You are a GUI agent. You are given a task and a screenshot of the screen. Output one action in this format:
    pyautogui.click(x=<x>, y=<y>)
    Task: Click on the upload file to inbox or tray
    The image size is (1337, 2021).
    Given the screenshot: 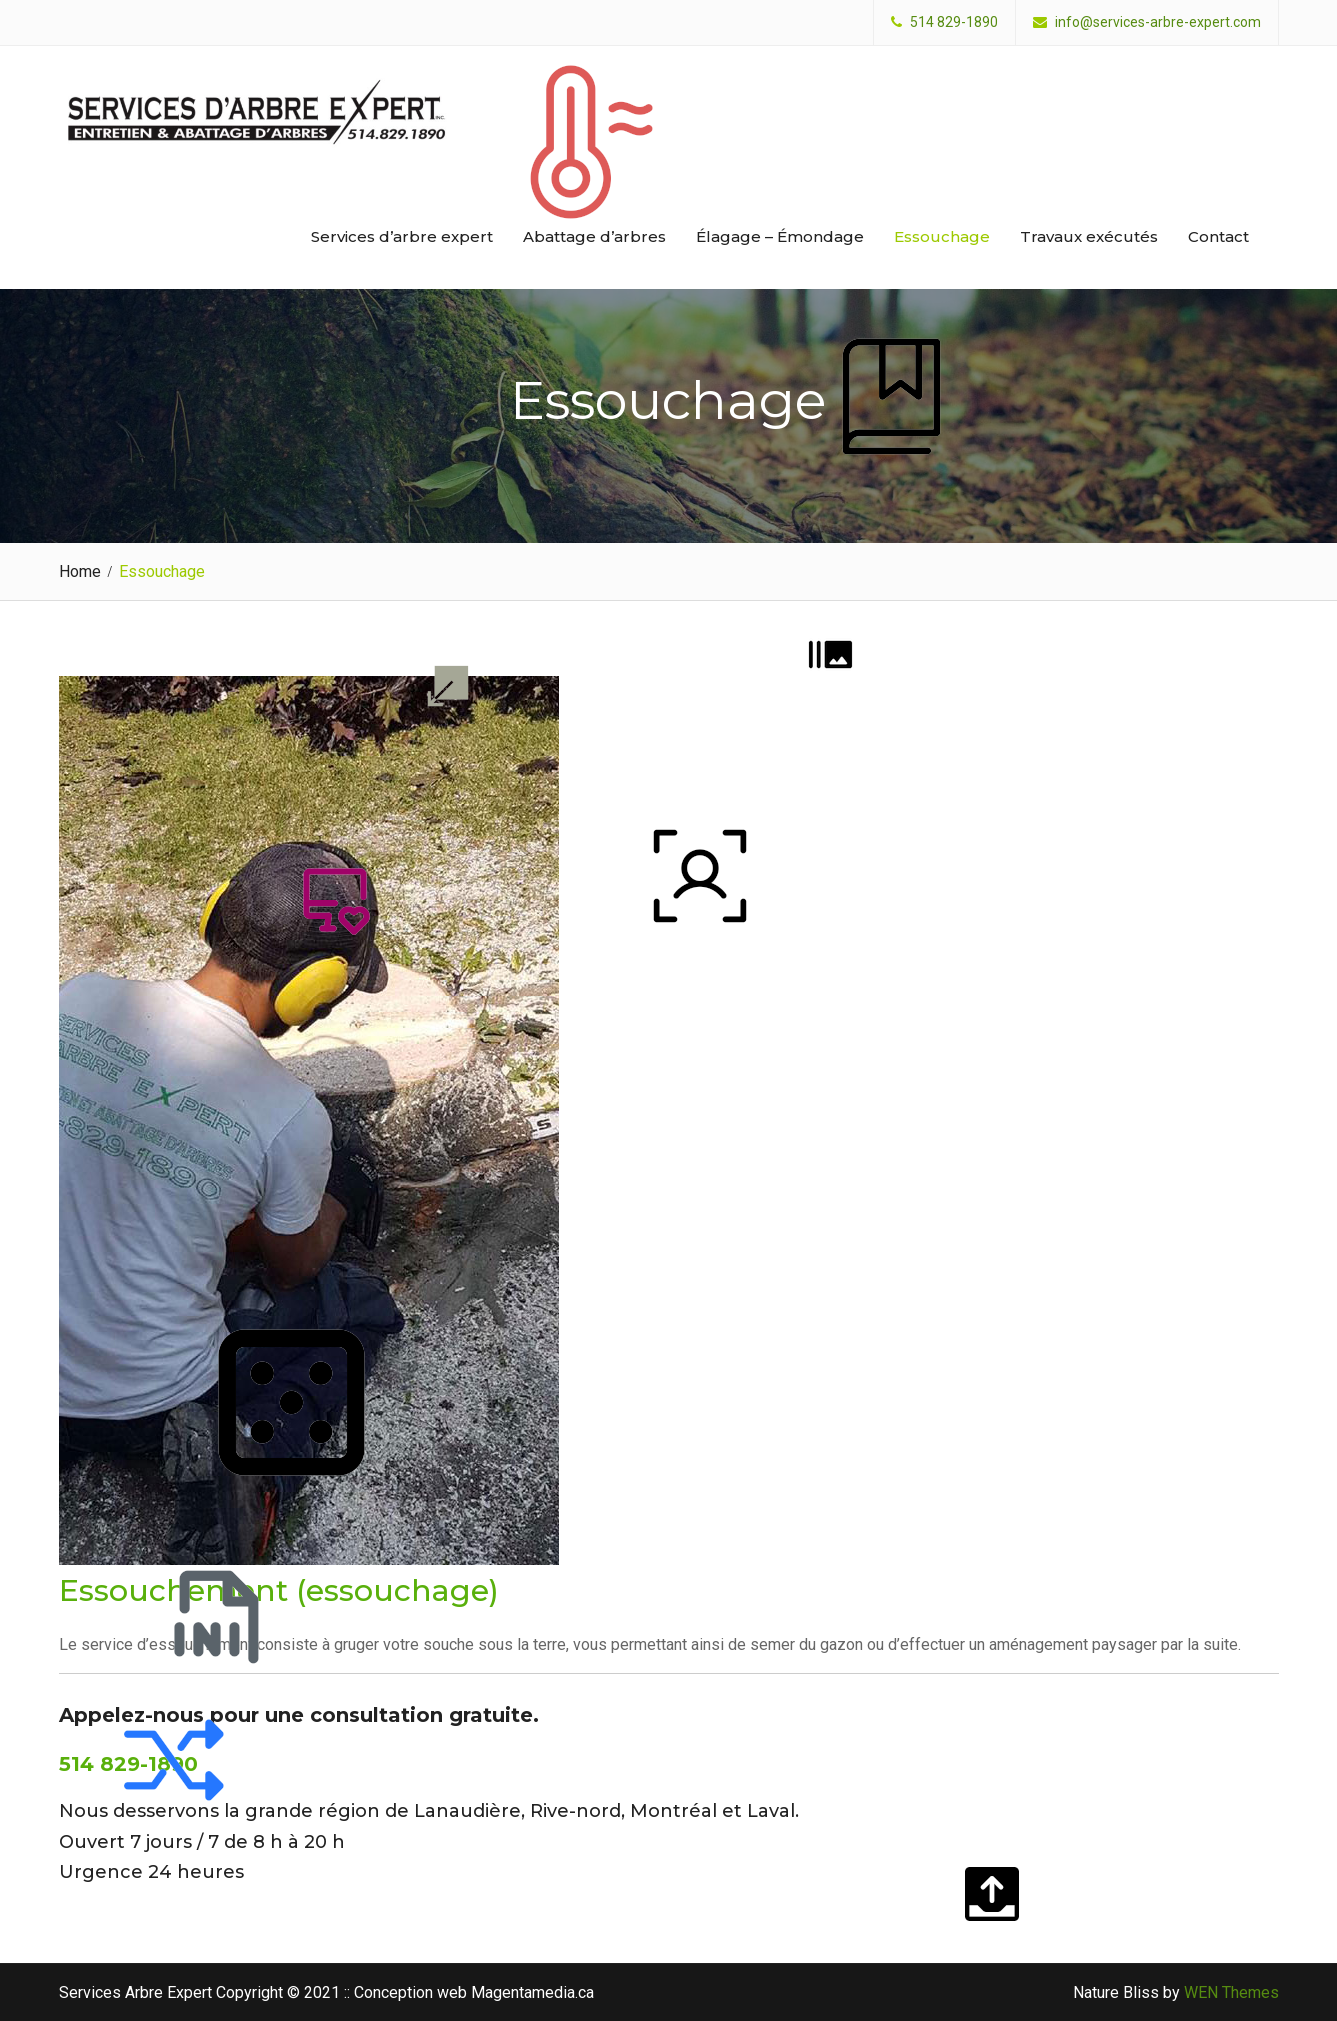 What is the action you would take?
    pyautogui.click(x=992, y=1894)
    